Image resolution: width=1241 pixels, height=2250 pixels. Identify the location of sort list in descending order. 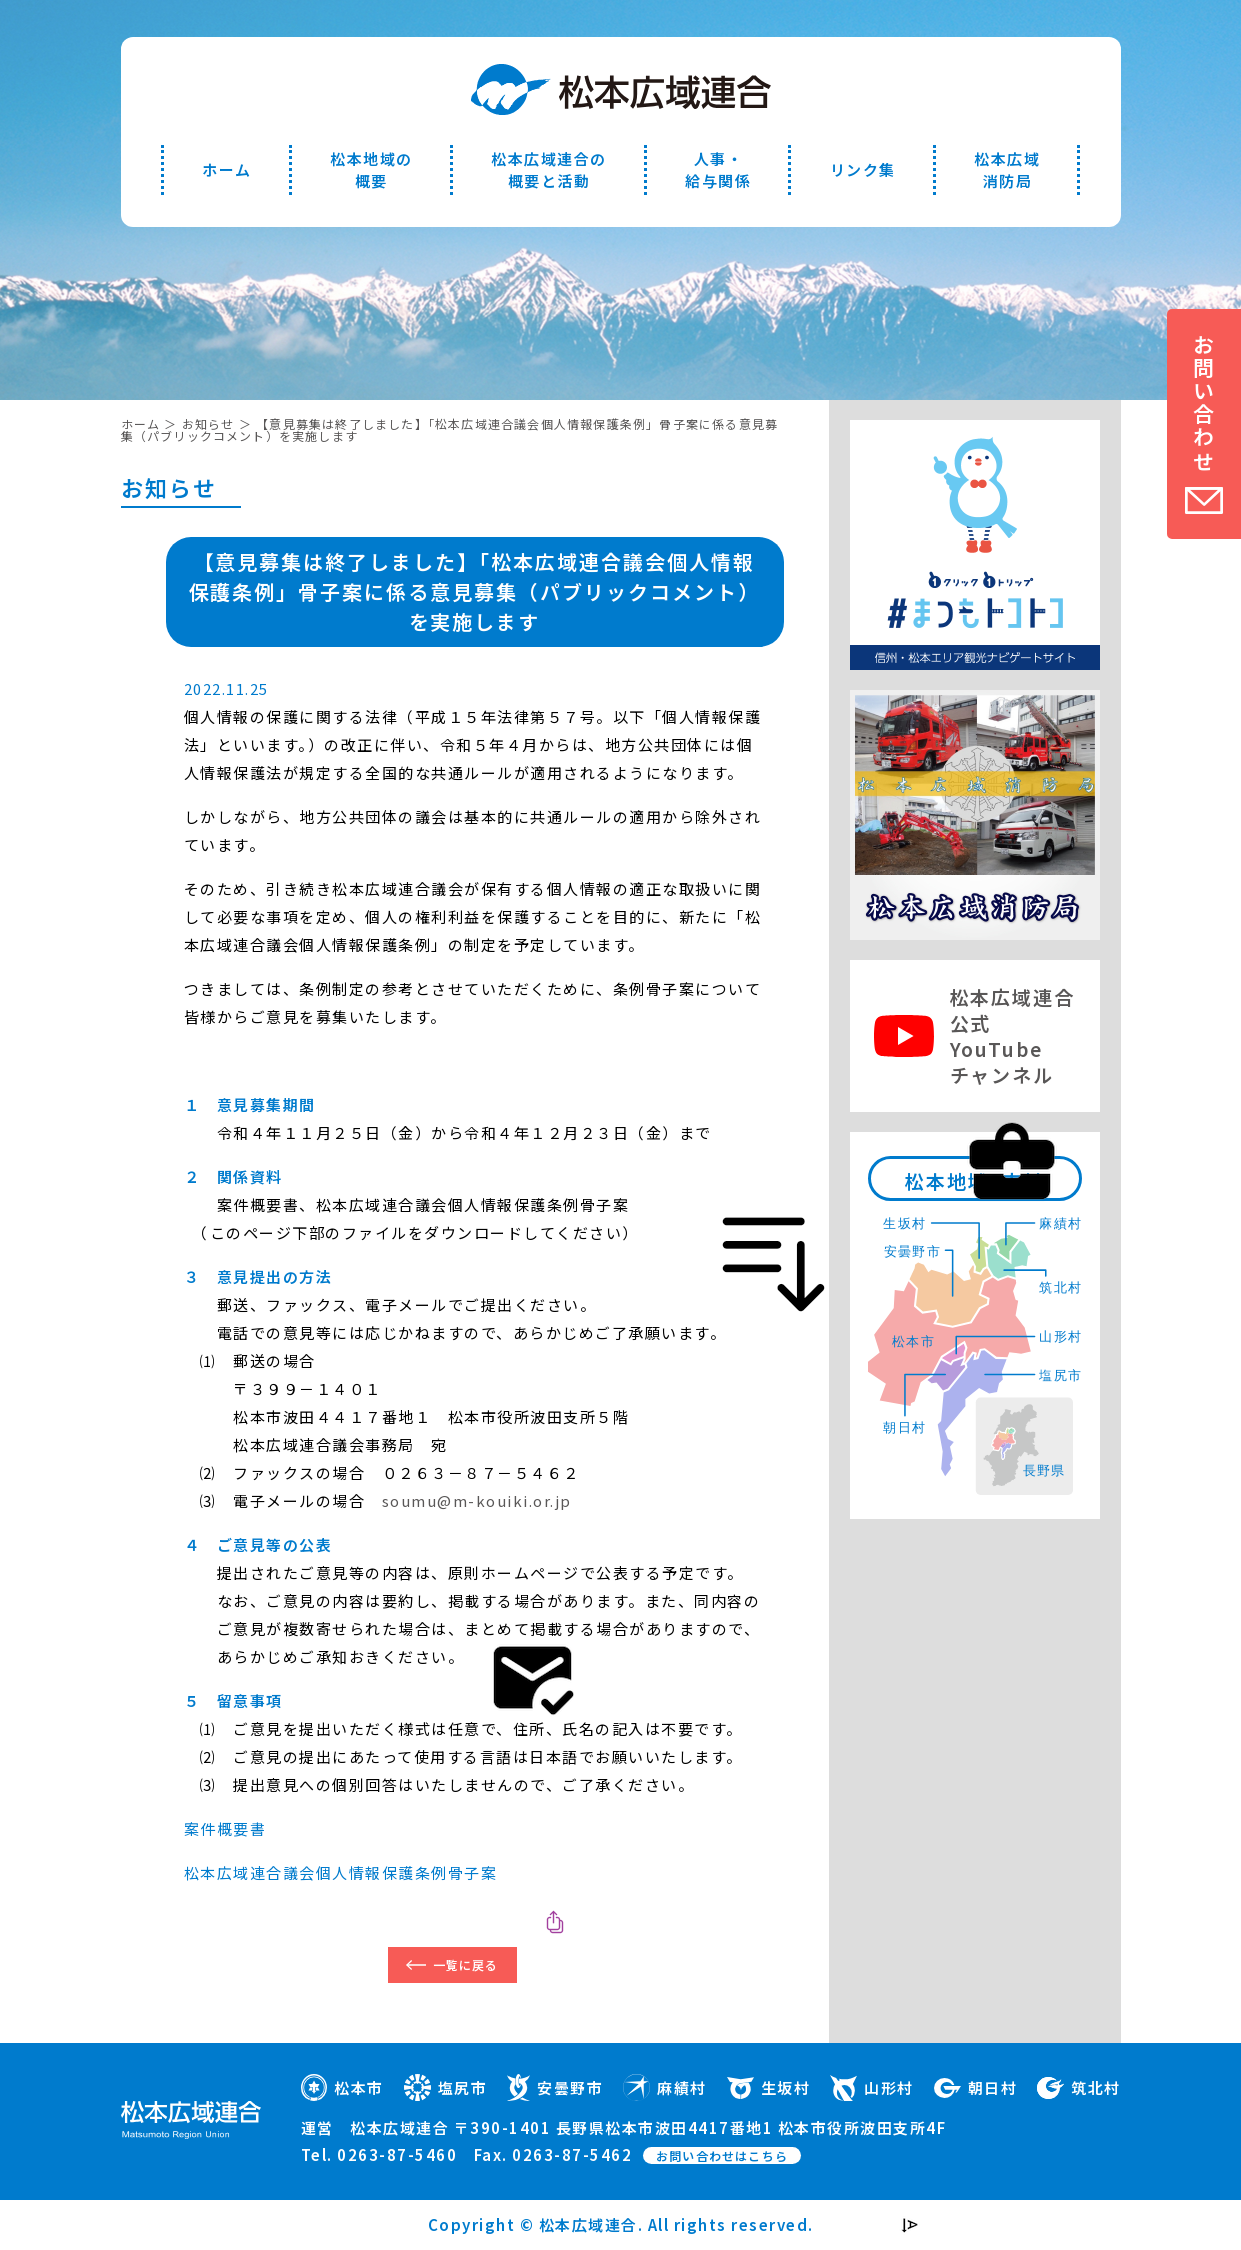
(773, 1260).